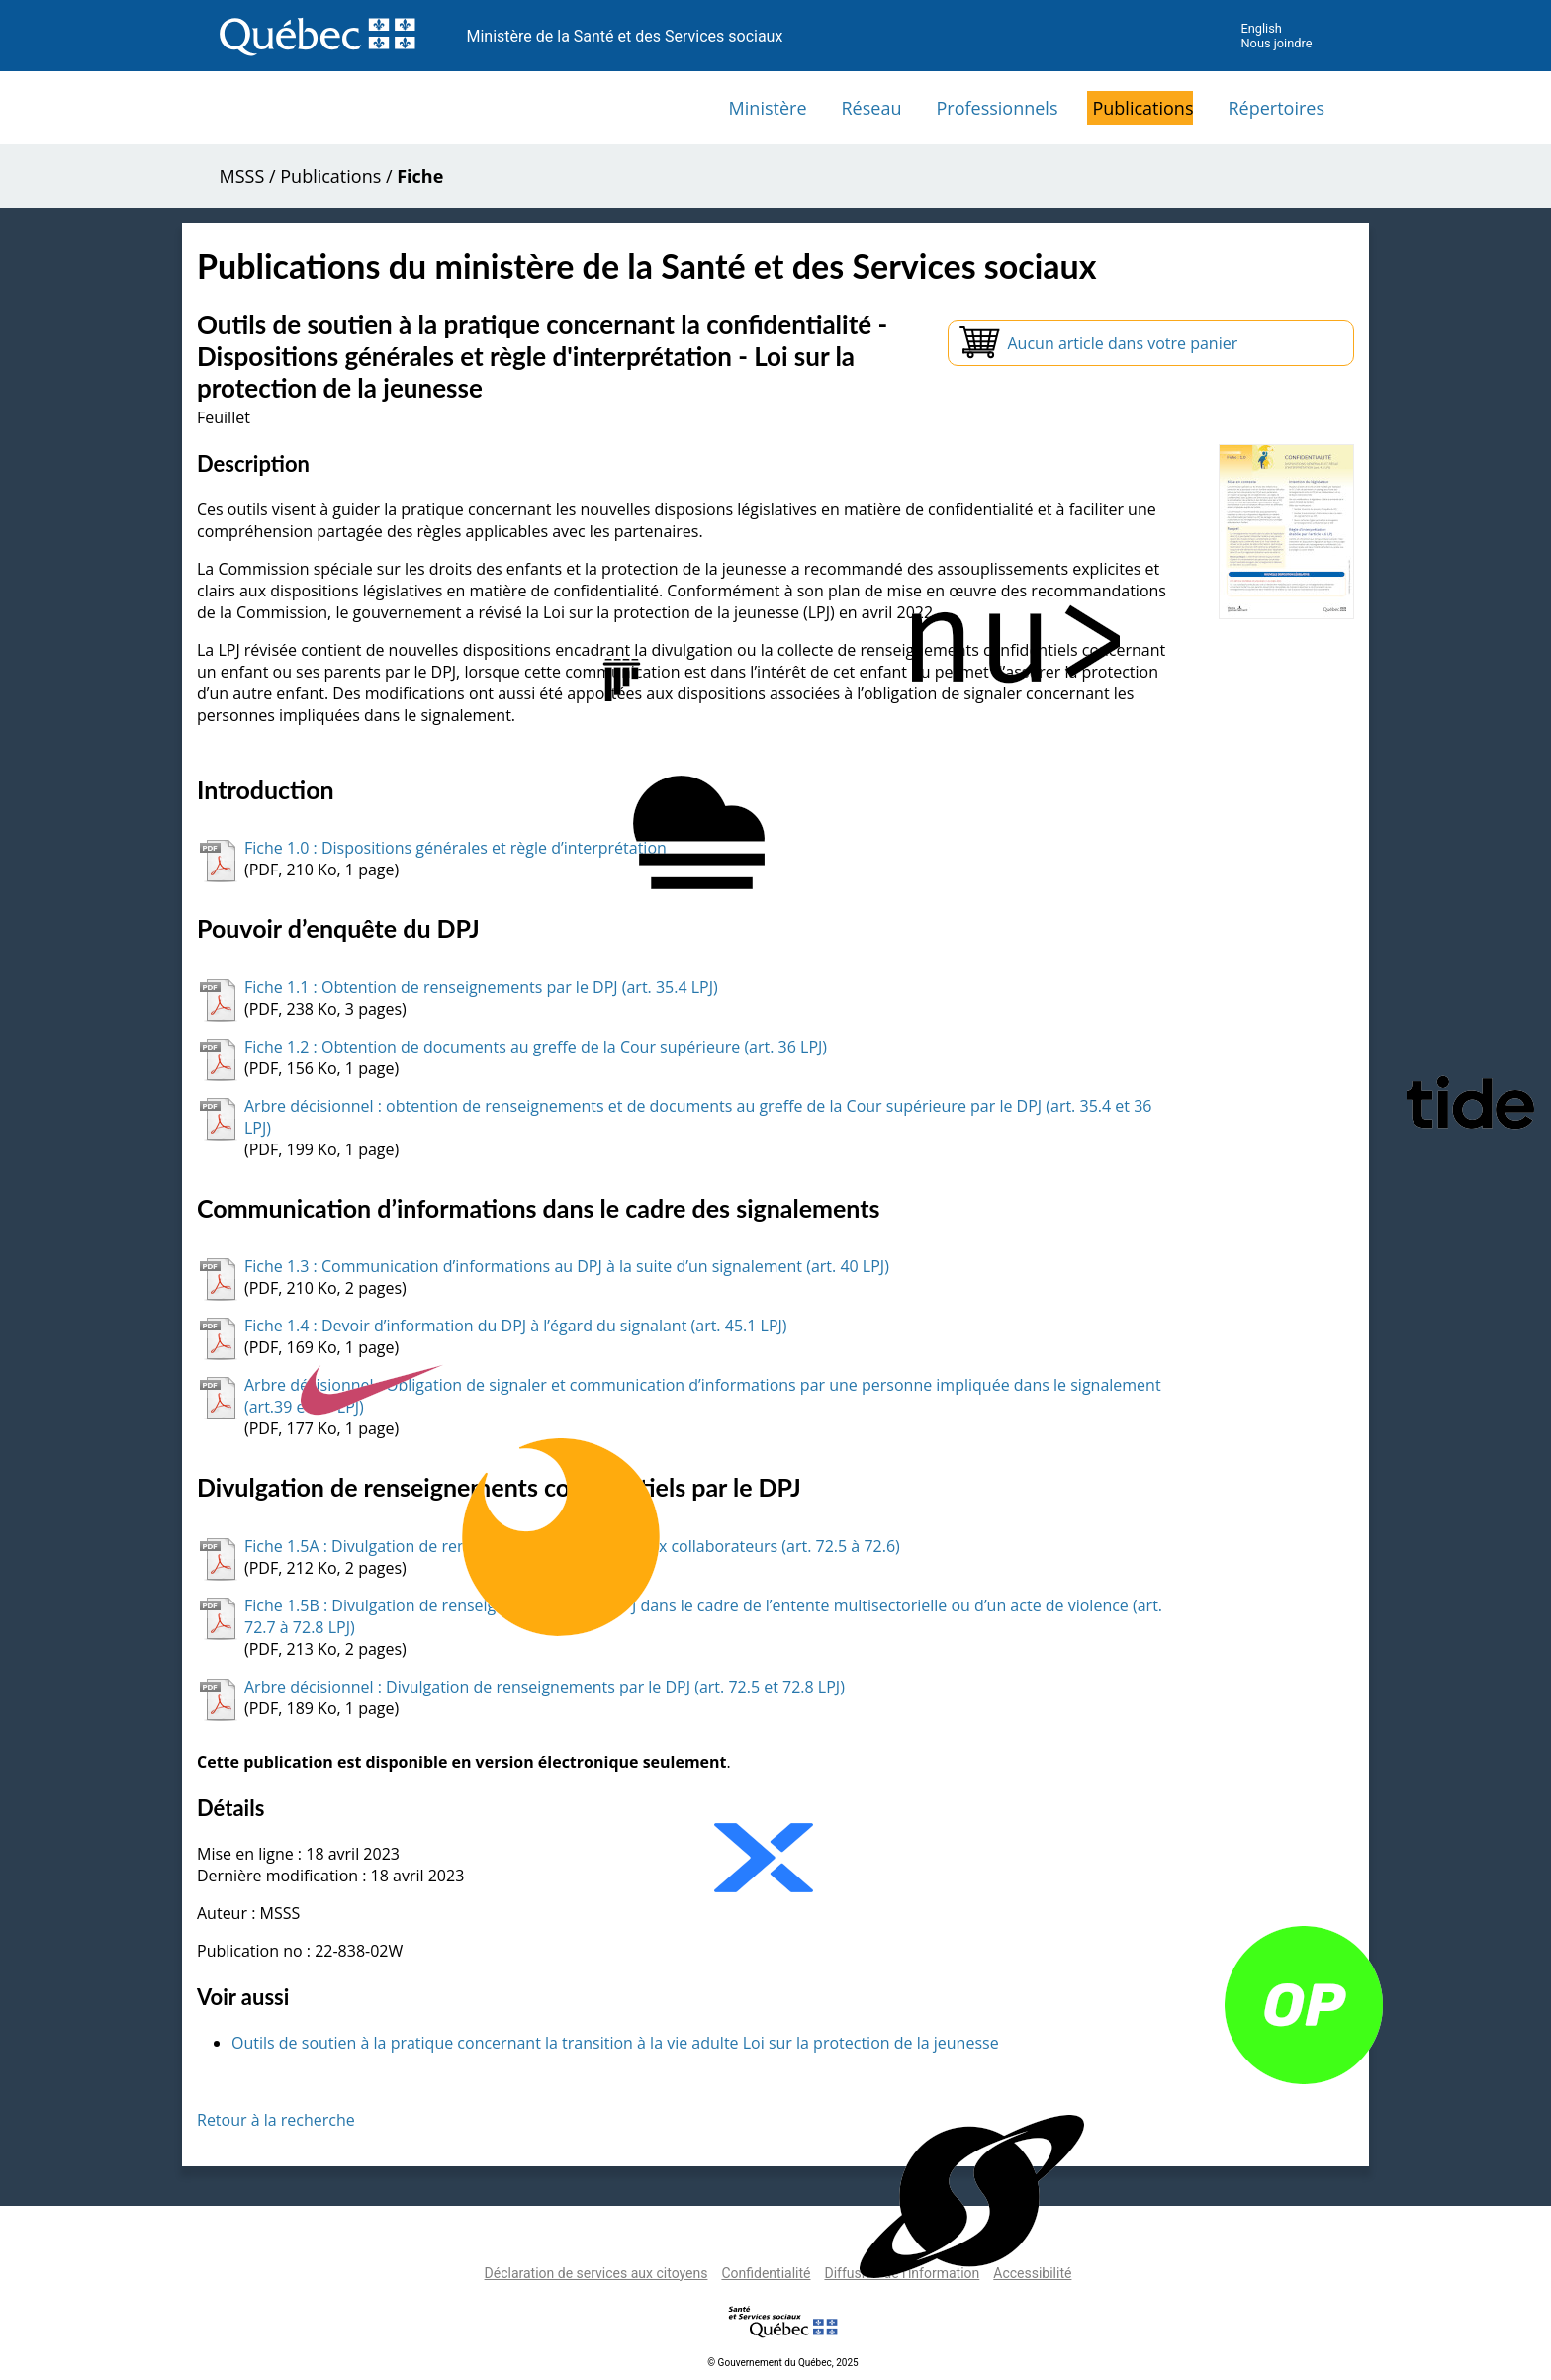 This screenshot has width=1551, height=2380. What do you see at coordinates (1470, 1102) in the screenshot?
I see `open the Tide banking app` at bounding box center [1470, 1102].